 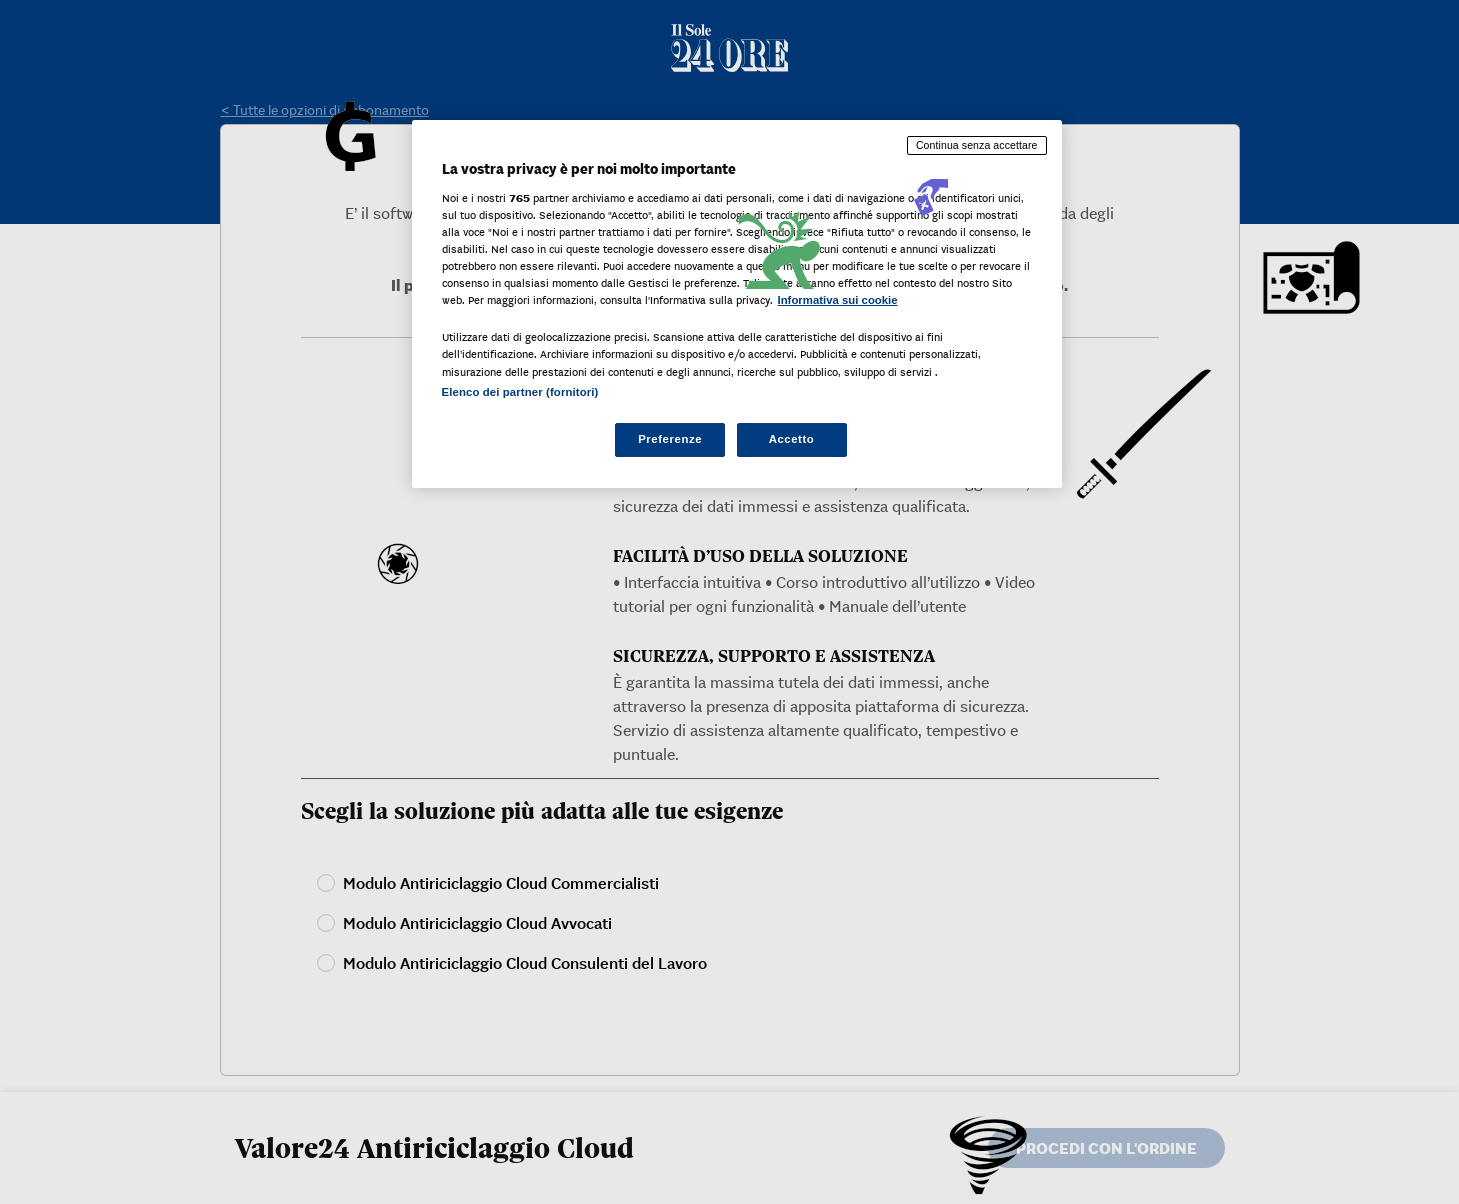 I want to click on indicates slavery or oppression theme in historical game content, so click(x=779, y=248).